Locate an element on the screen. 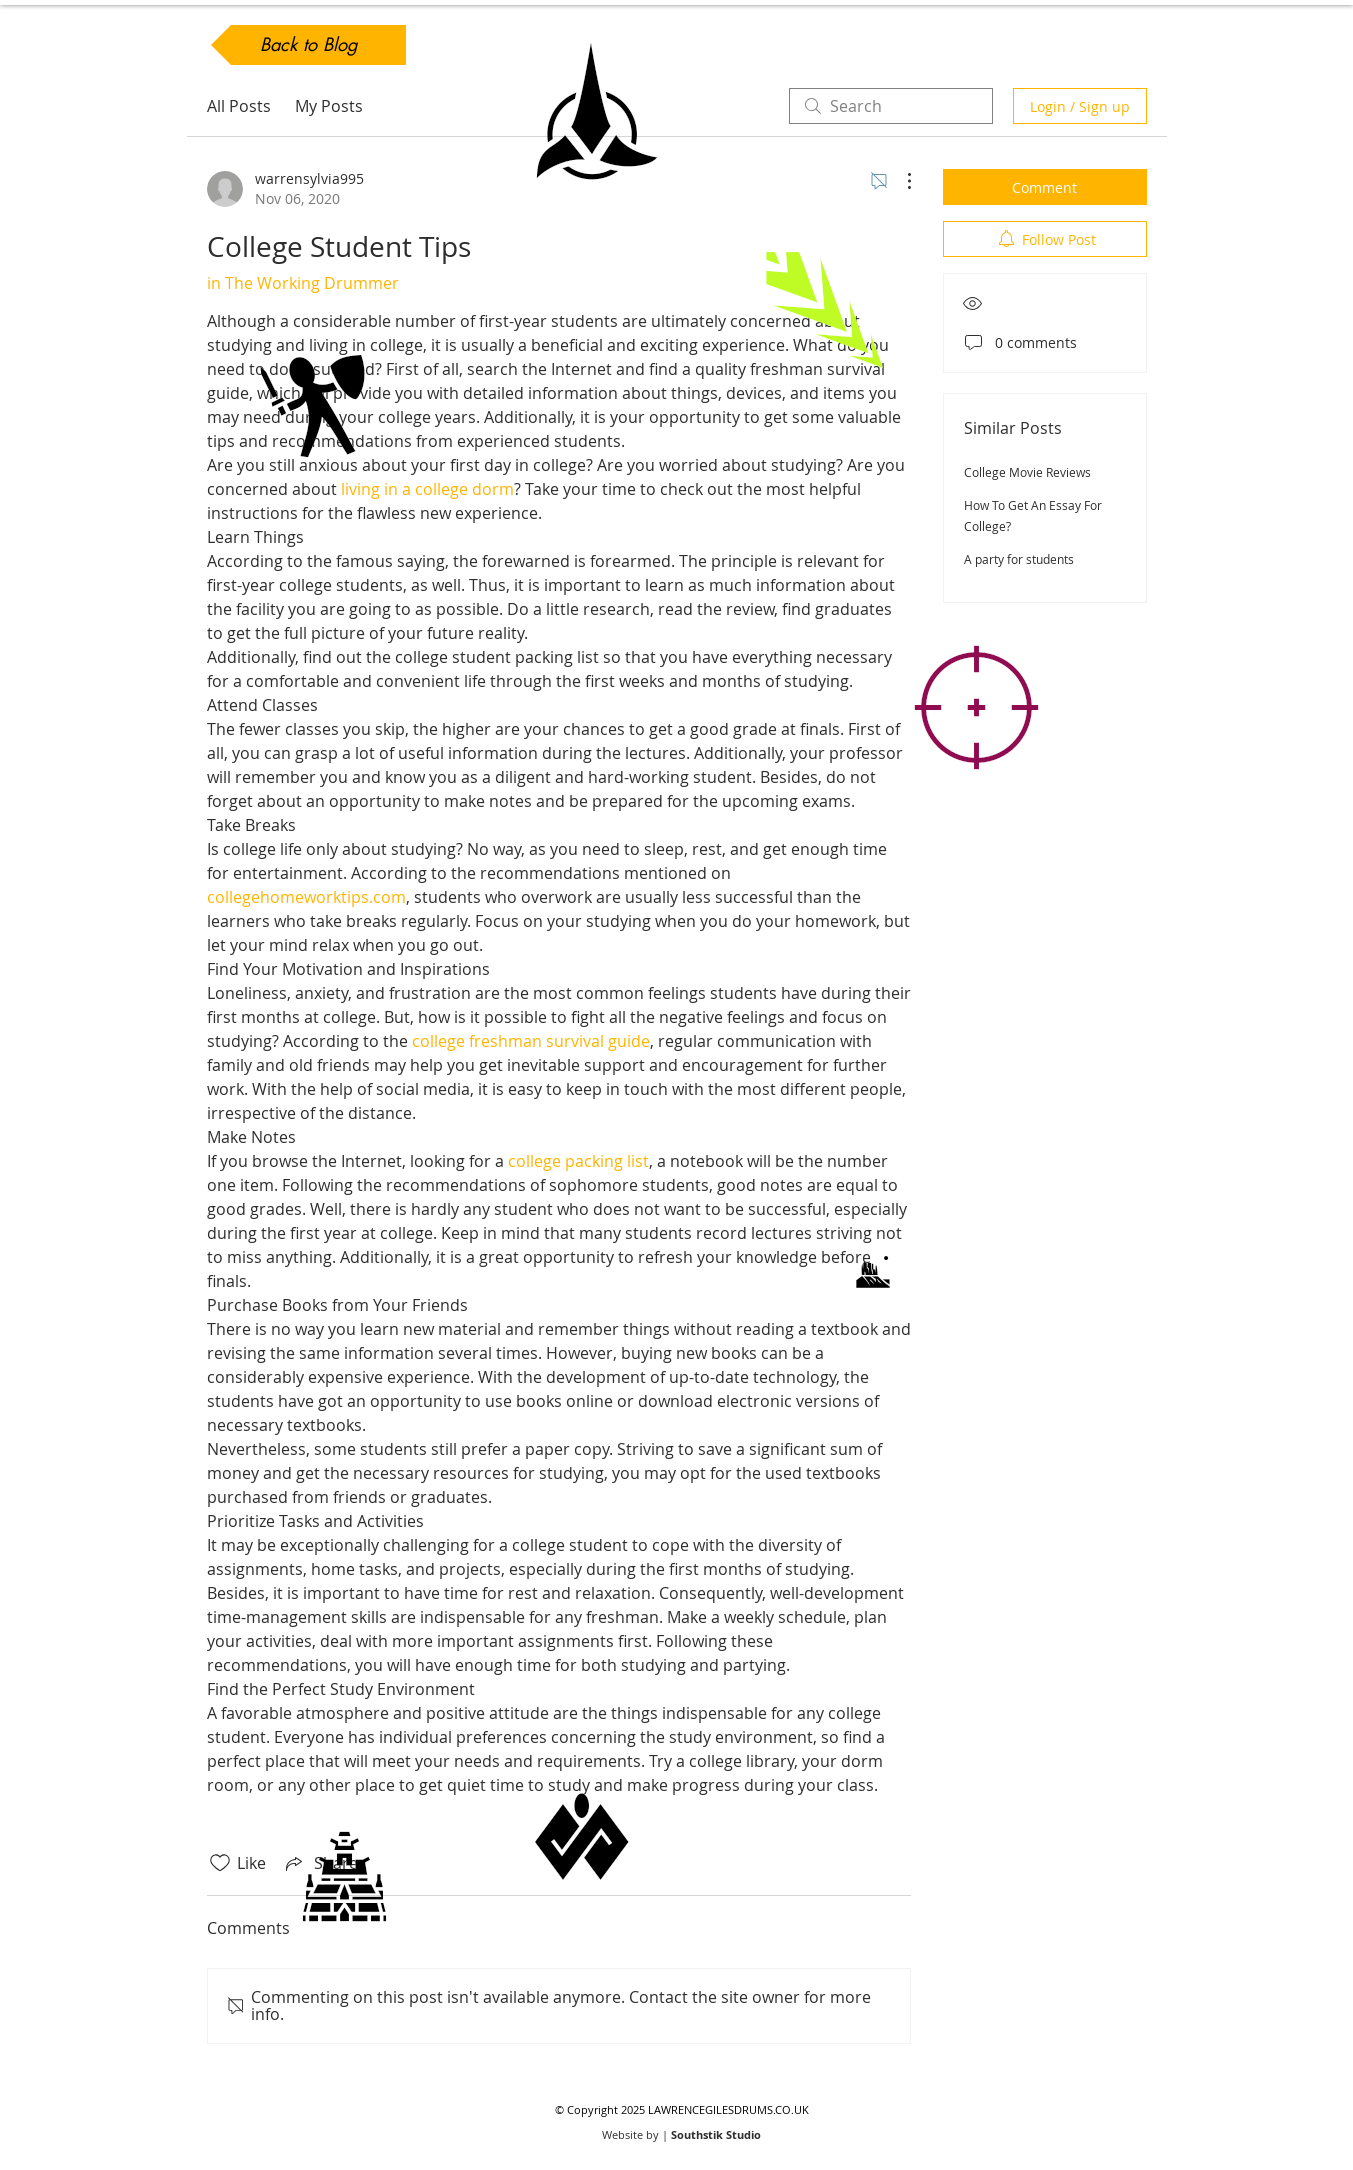  indicates a combo attack or chain skill is located at coordinates (825, 310).